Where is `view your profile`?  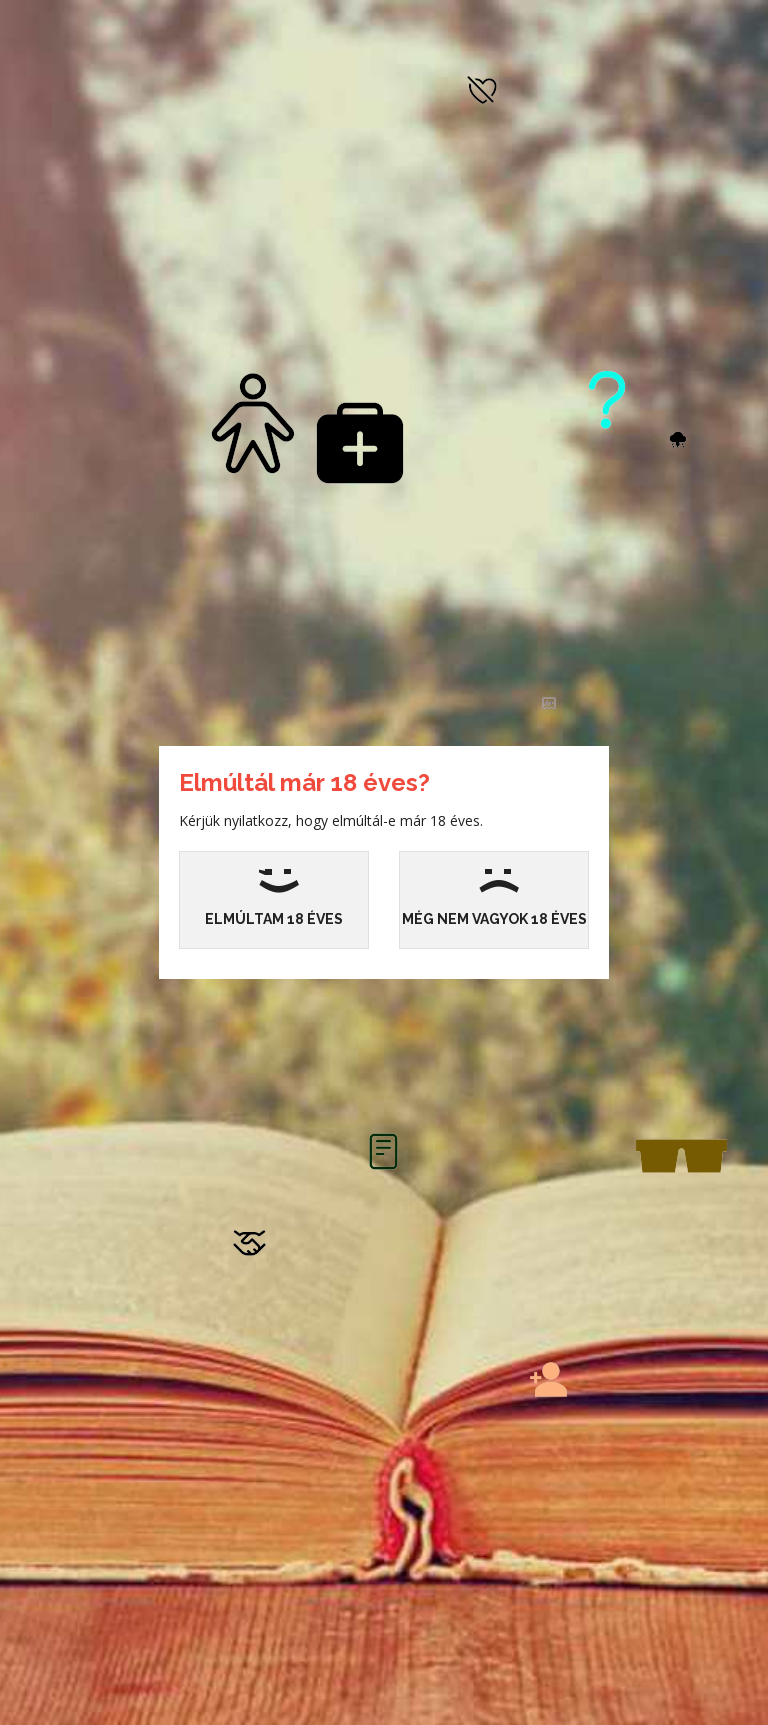
view your profile is located at coordinates (253, 425).